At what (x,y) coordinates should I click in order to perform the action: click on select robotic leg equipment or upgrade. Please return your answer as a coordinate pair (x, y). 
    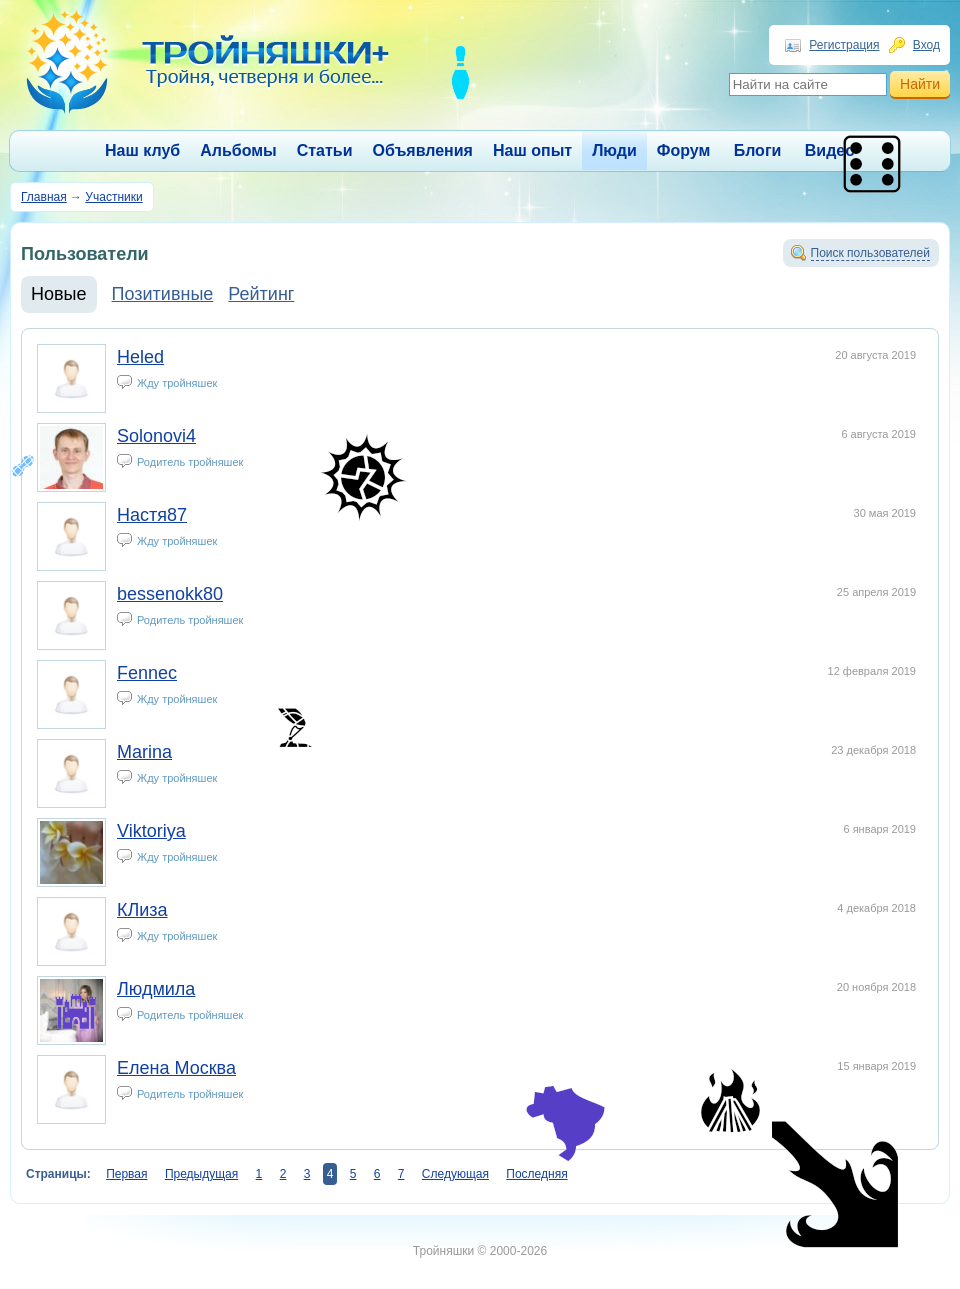
    Looking at the image, I should click on (295, 728).